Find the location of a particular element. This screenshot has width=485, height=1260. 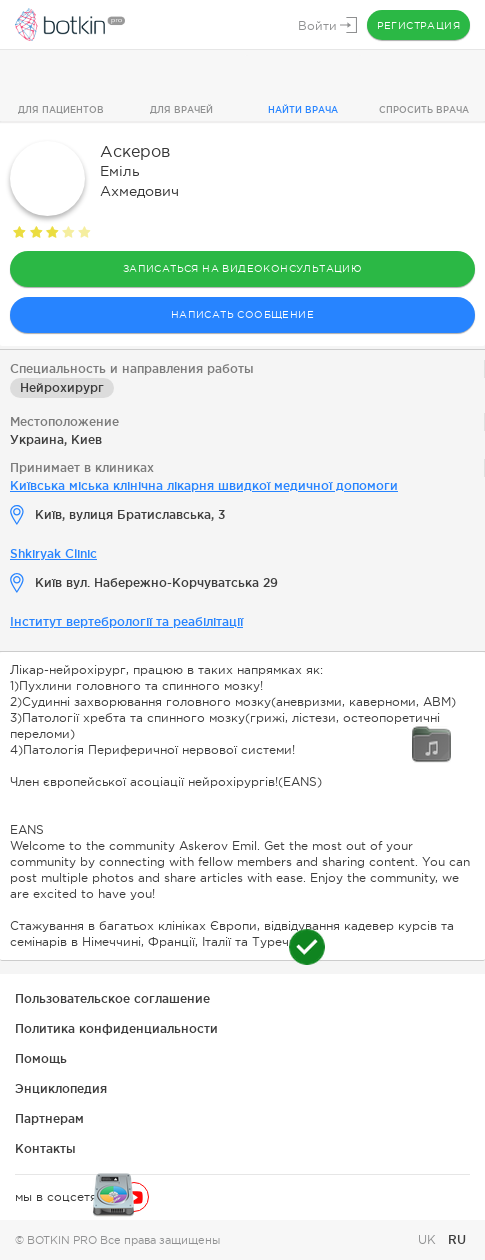

open your music folder is located at coordinates (431, 743).